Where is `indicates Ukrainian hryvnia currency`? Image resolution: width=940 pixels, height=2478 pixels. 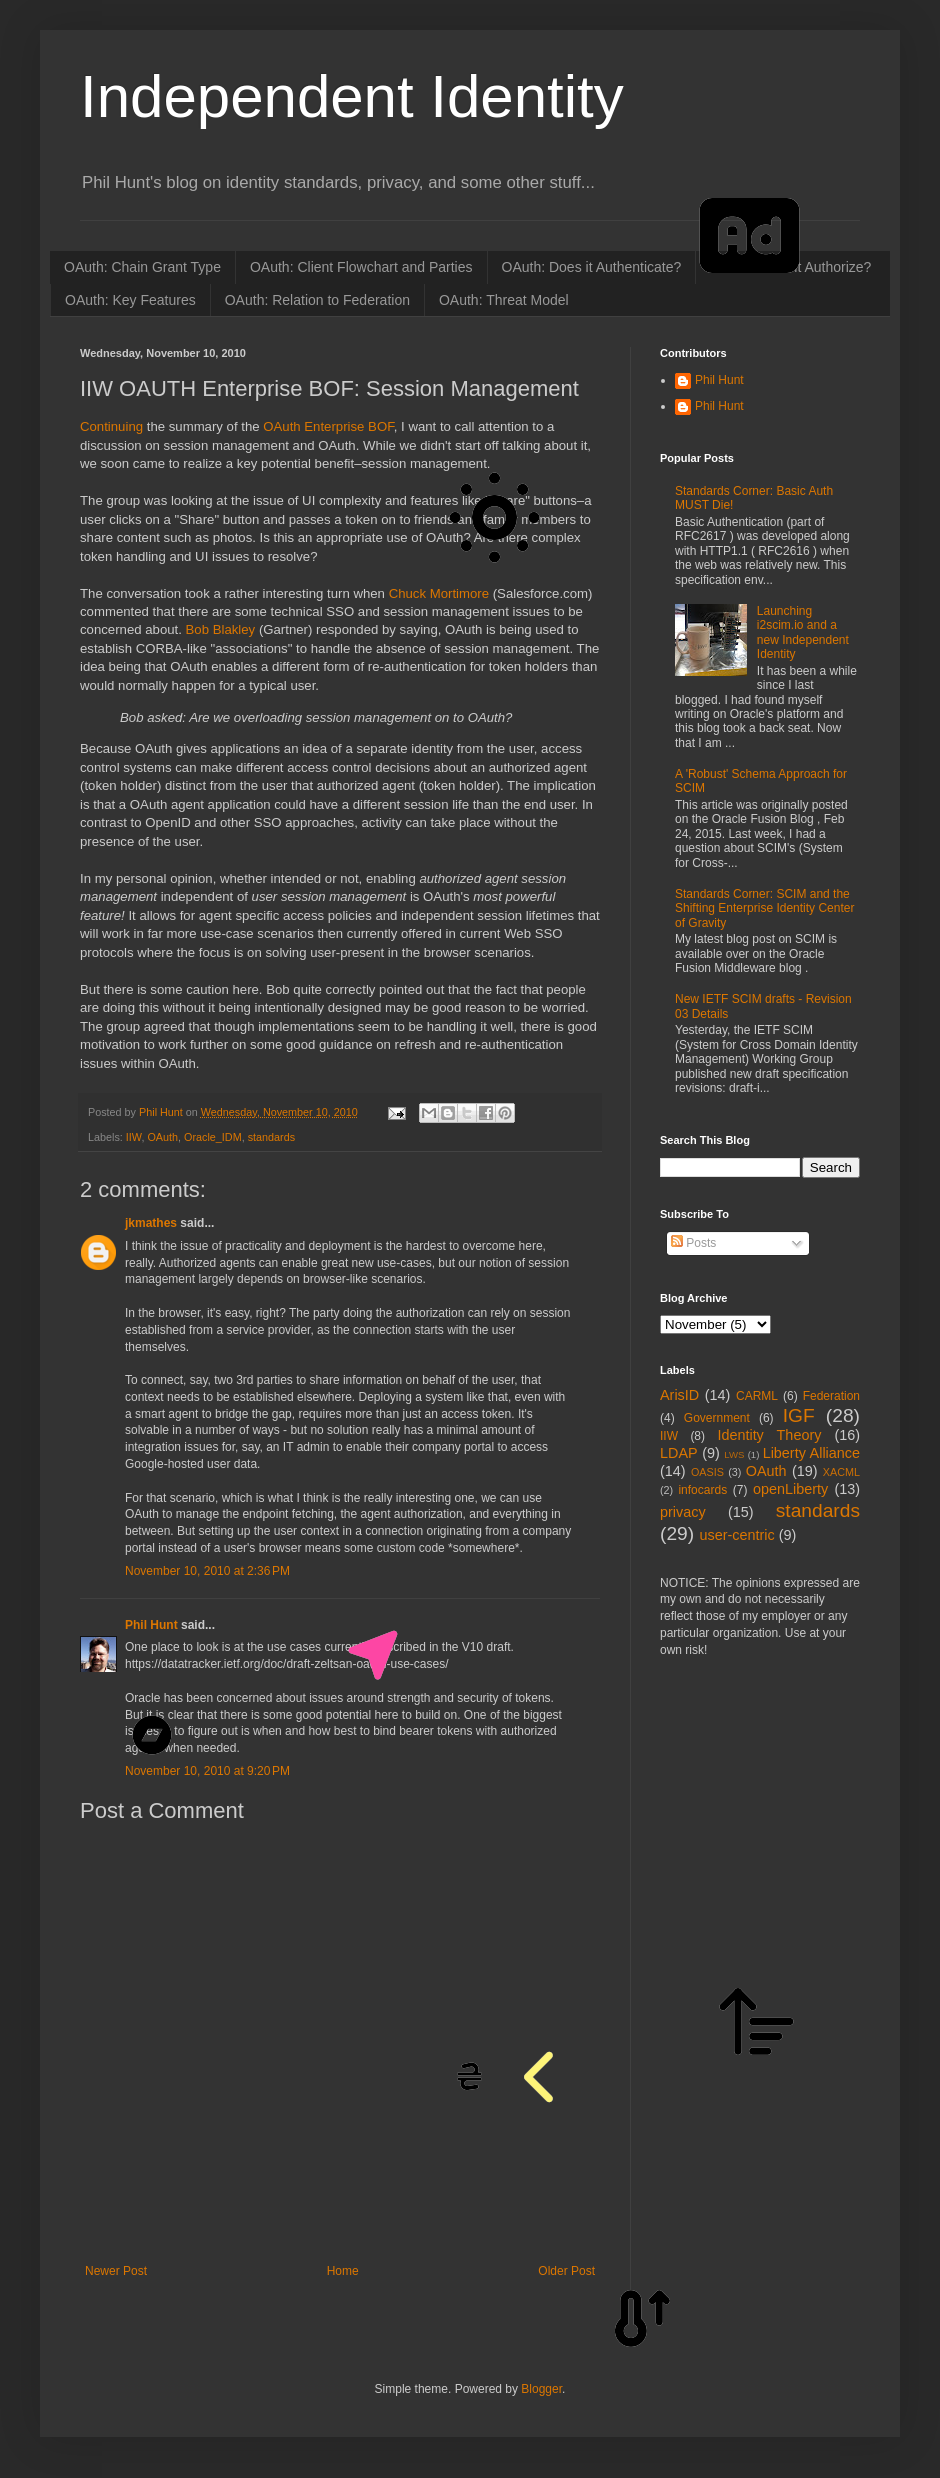 indicates Ukrainian hryvnia currency is located at coordinates (469, 2076).